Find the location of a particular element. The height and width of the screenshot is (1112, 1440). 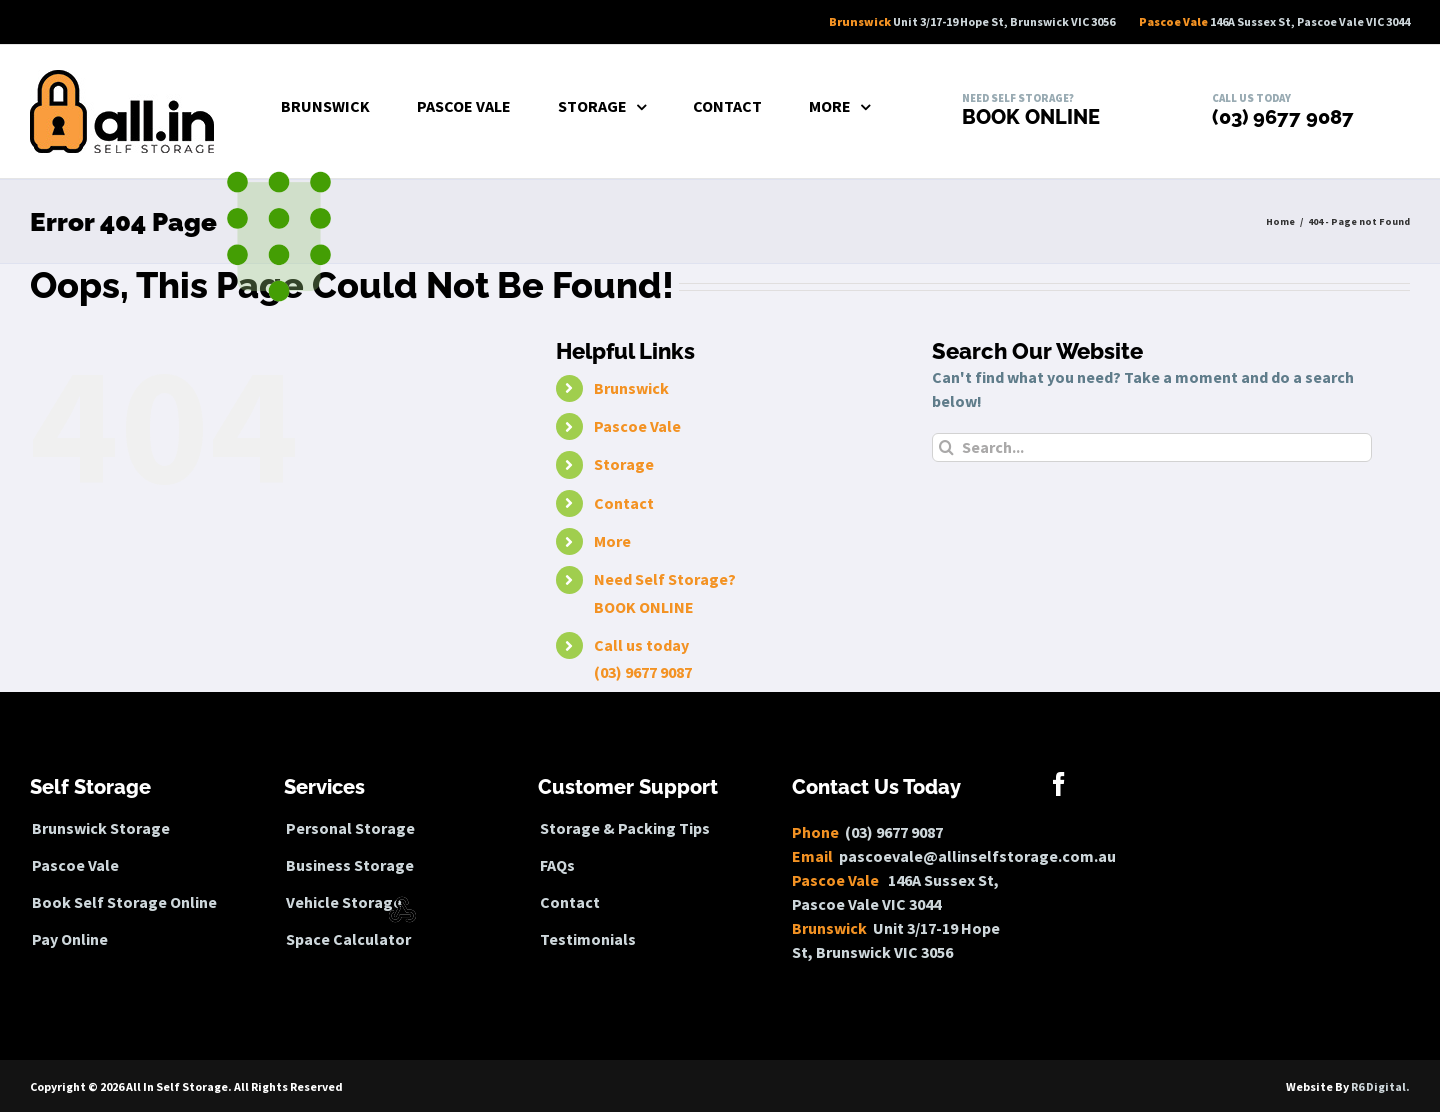

configure webhook integrations is located at coordinates (402, 909).